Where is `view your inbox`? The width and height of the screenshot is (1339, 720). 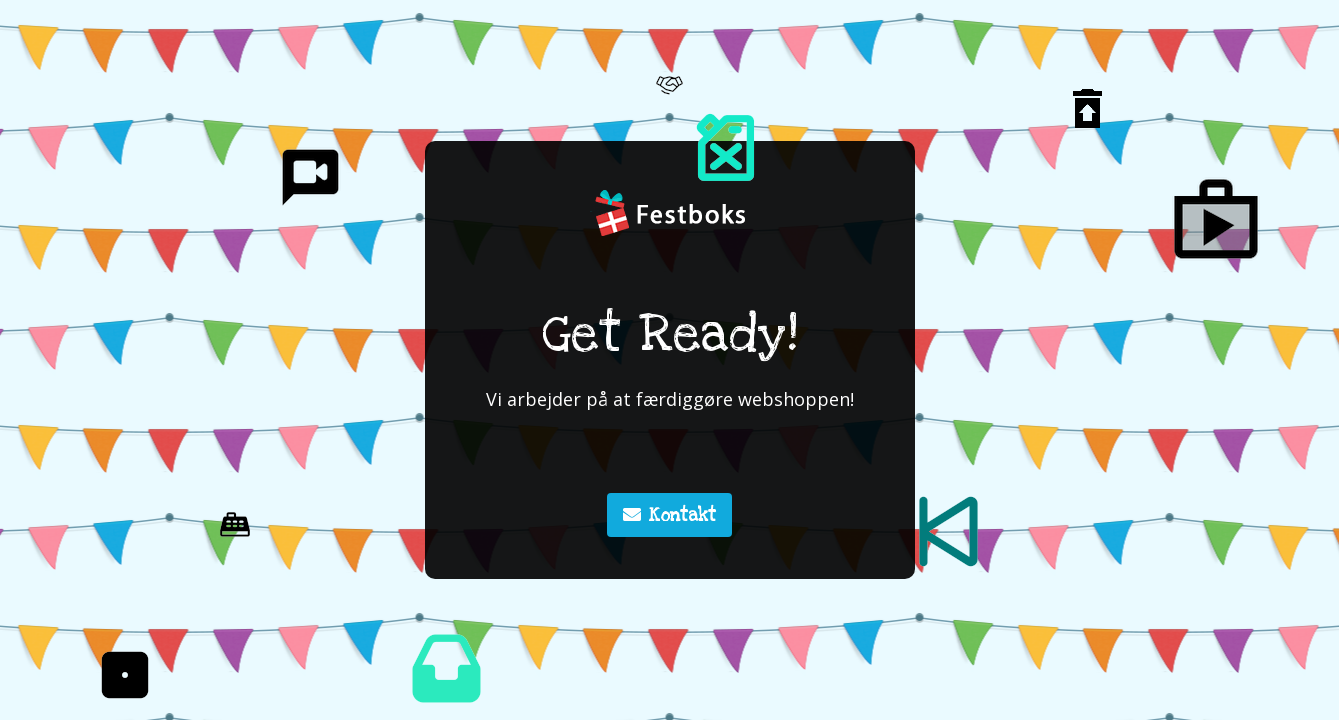 view your inbox is located at coordinates (446, 668).